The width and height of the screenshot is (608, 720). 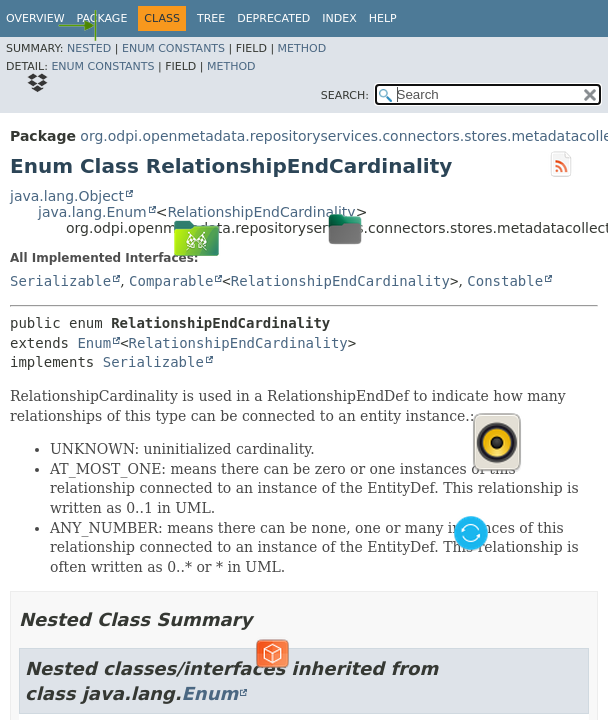 I want to click on open game jolt downloads folder, so click(x=196, y=239).